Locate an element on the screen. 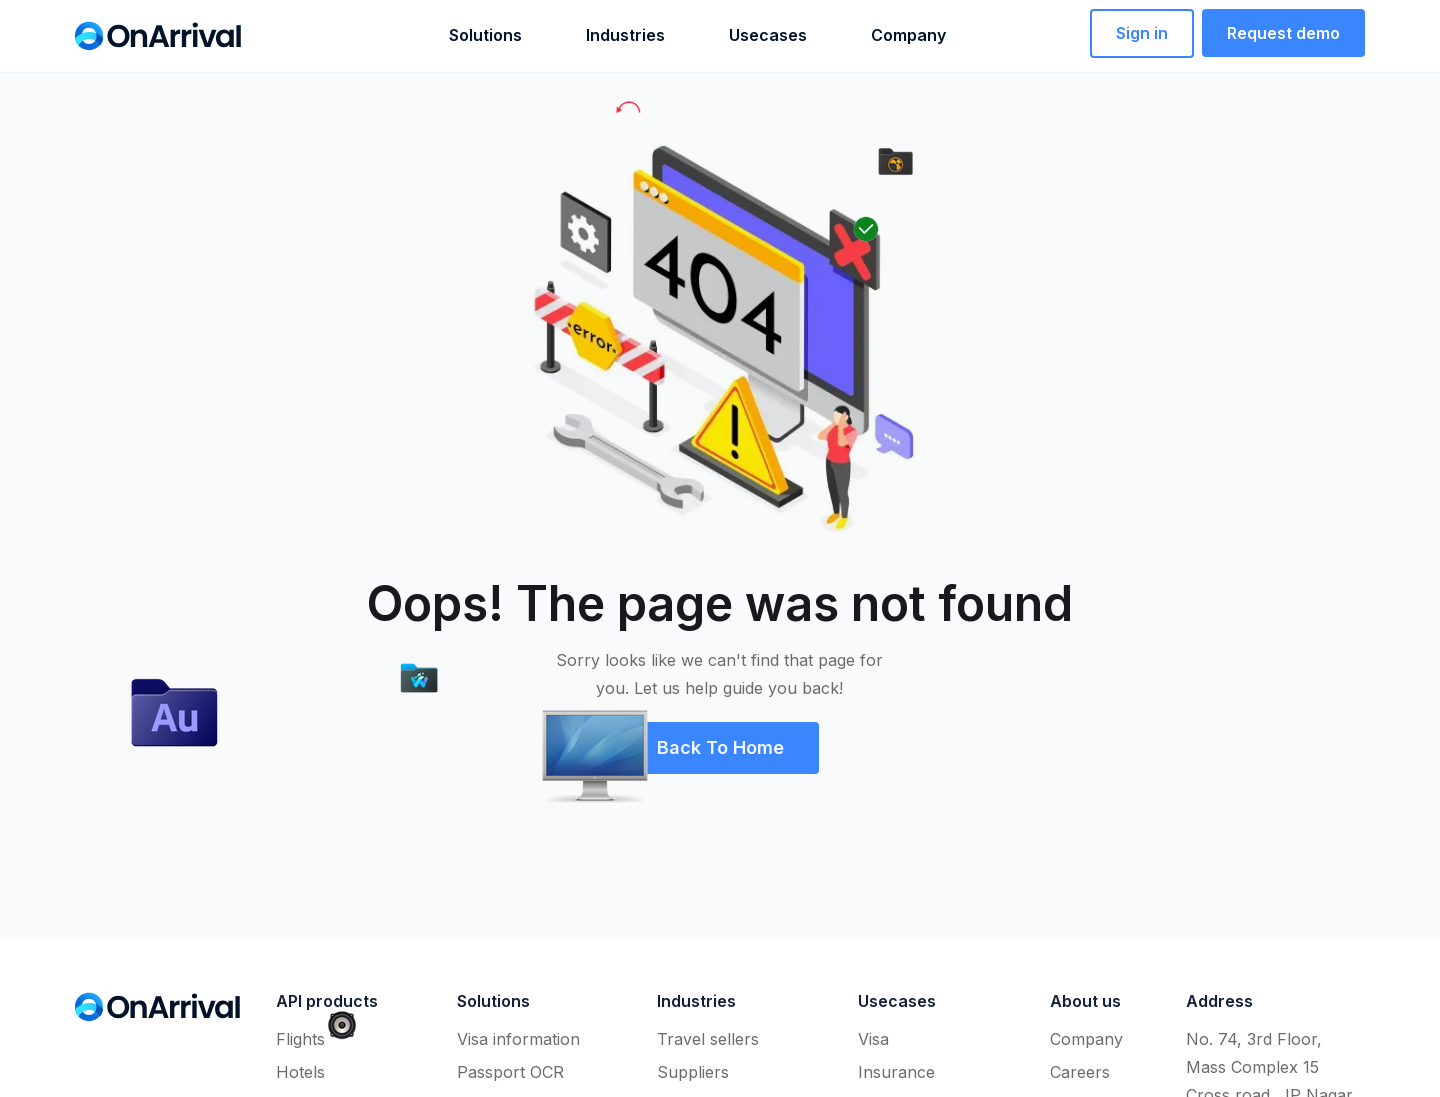 The image size is (1440, 1097). apple cinema display monitor is located at coordinates (595, 752).